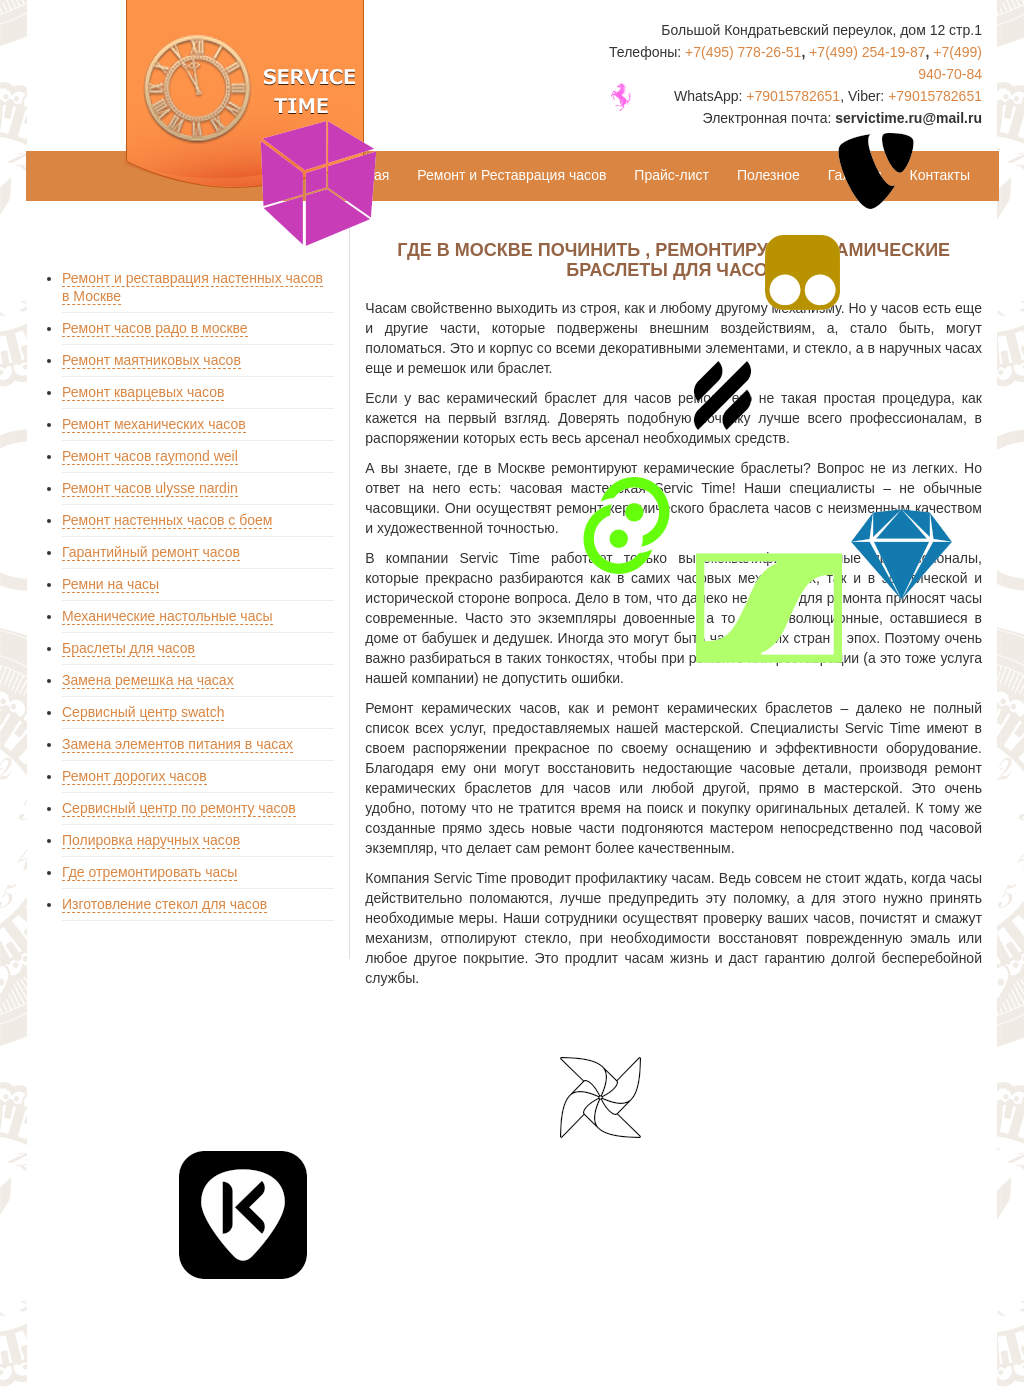 This screenshot has height=1398, width=1024. What do you see at coordinates (600, 1097) in the screenshot?
I see `apache airflow logo` at bounding box center [600, 1097].